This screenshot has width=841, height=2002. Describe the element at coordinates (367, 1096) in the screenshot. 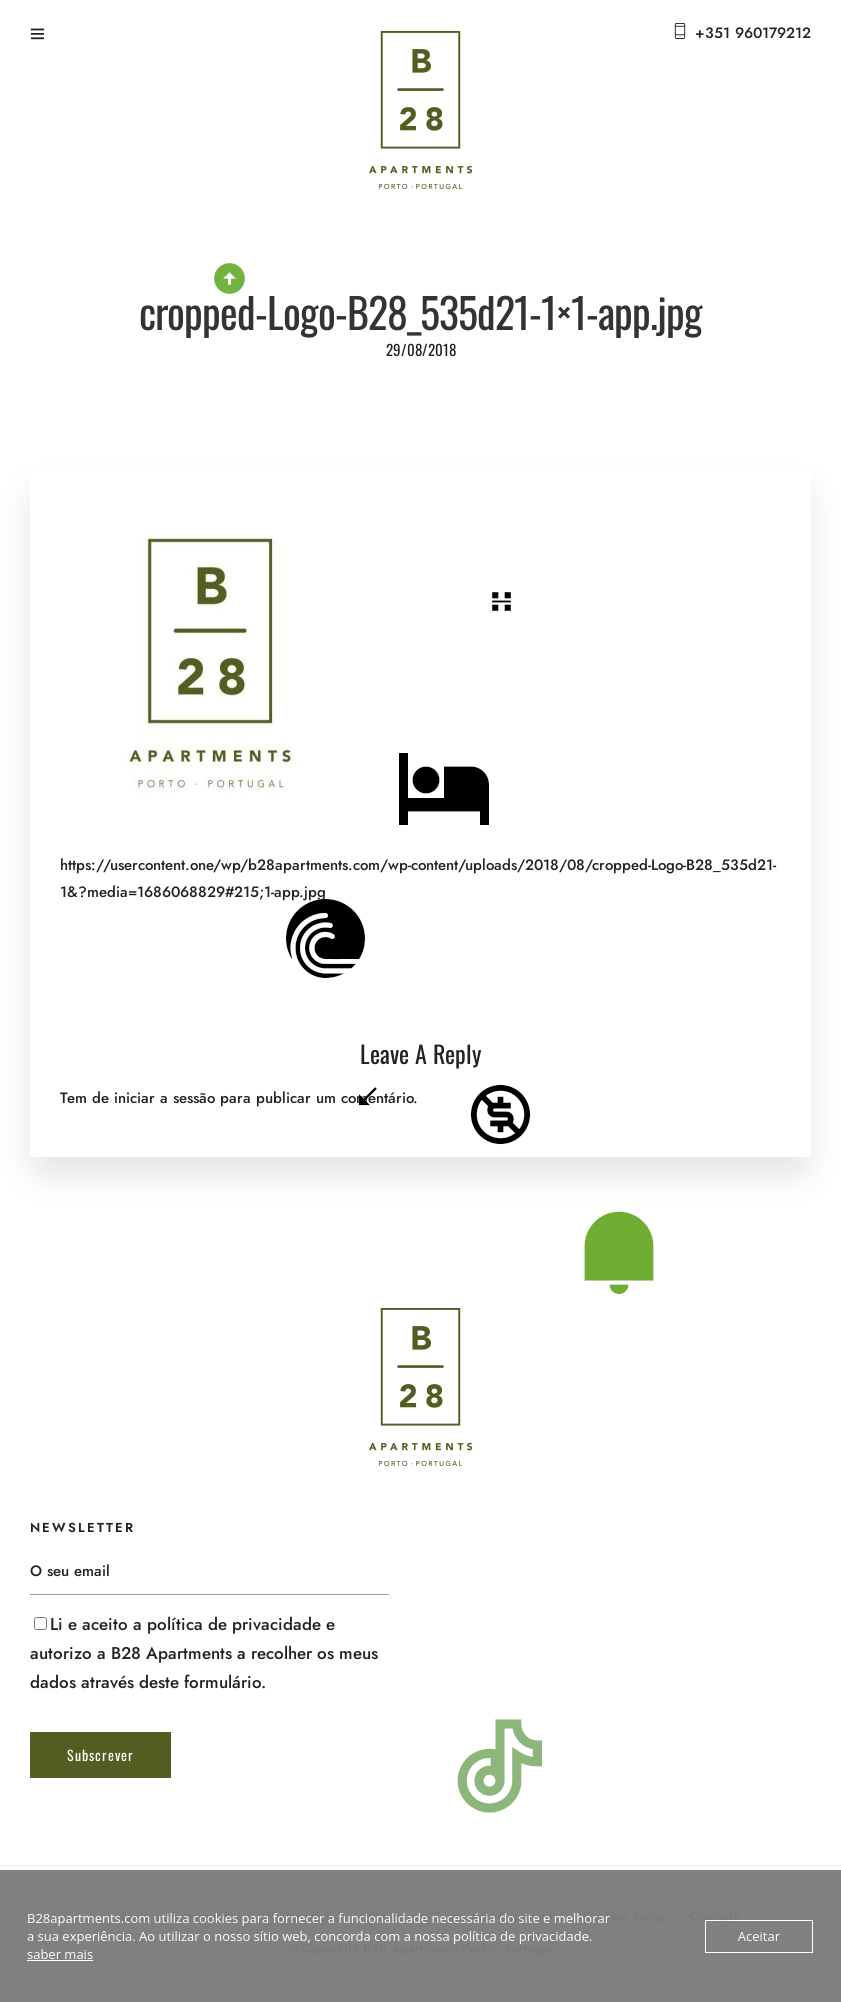

I see `navigate back and down` at that location.